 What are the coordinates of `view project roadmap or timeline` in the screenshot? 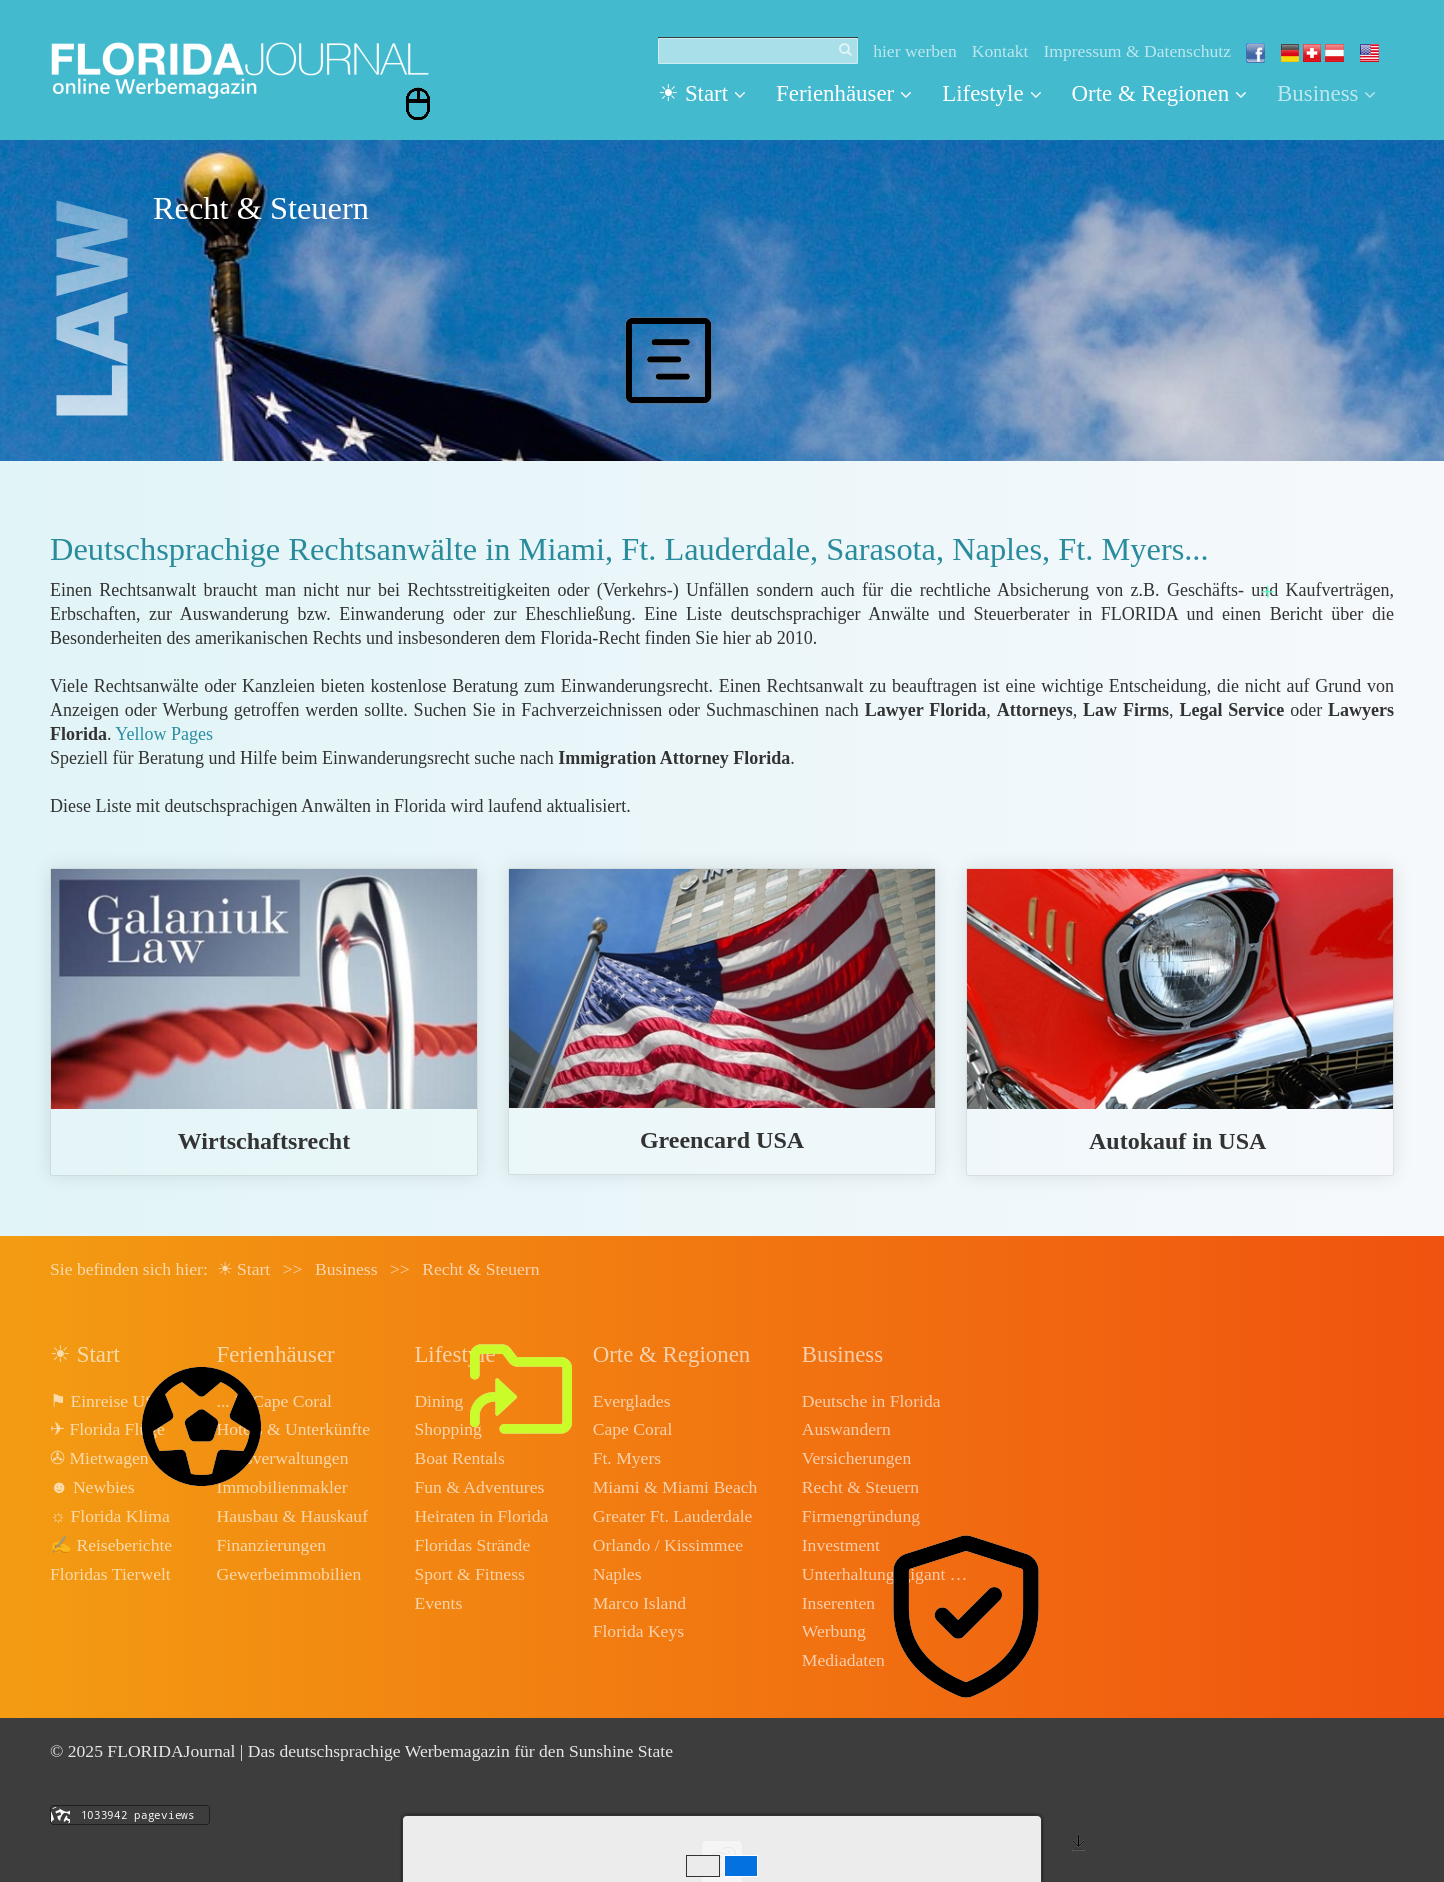 It's located at (668, 360).